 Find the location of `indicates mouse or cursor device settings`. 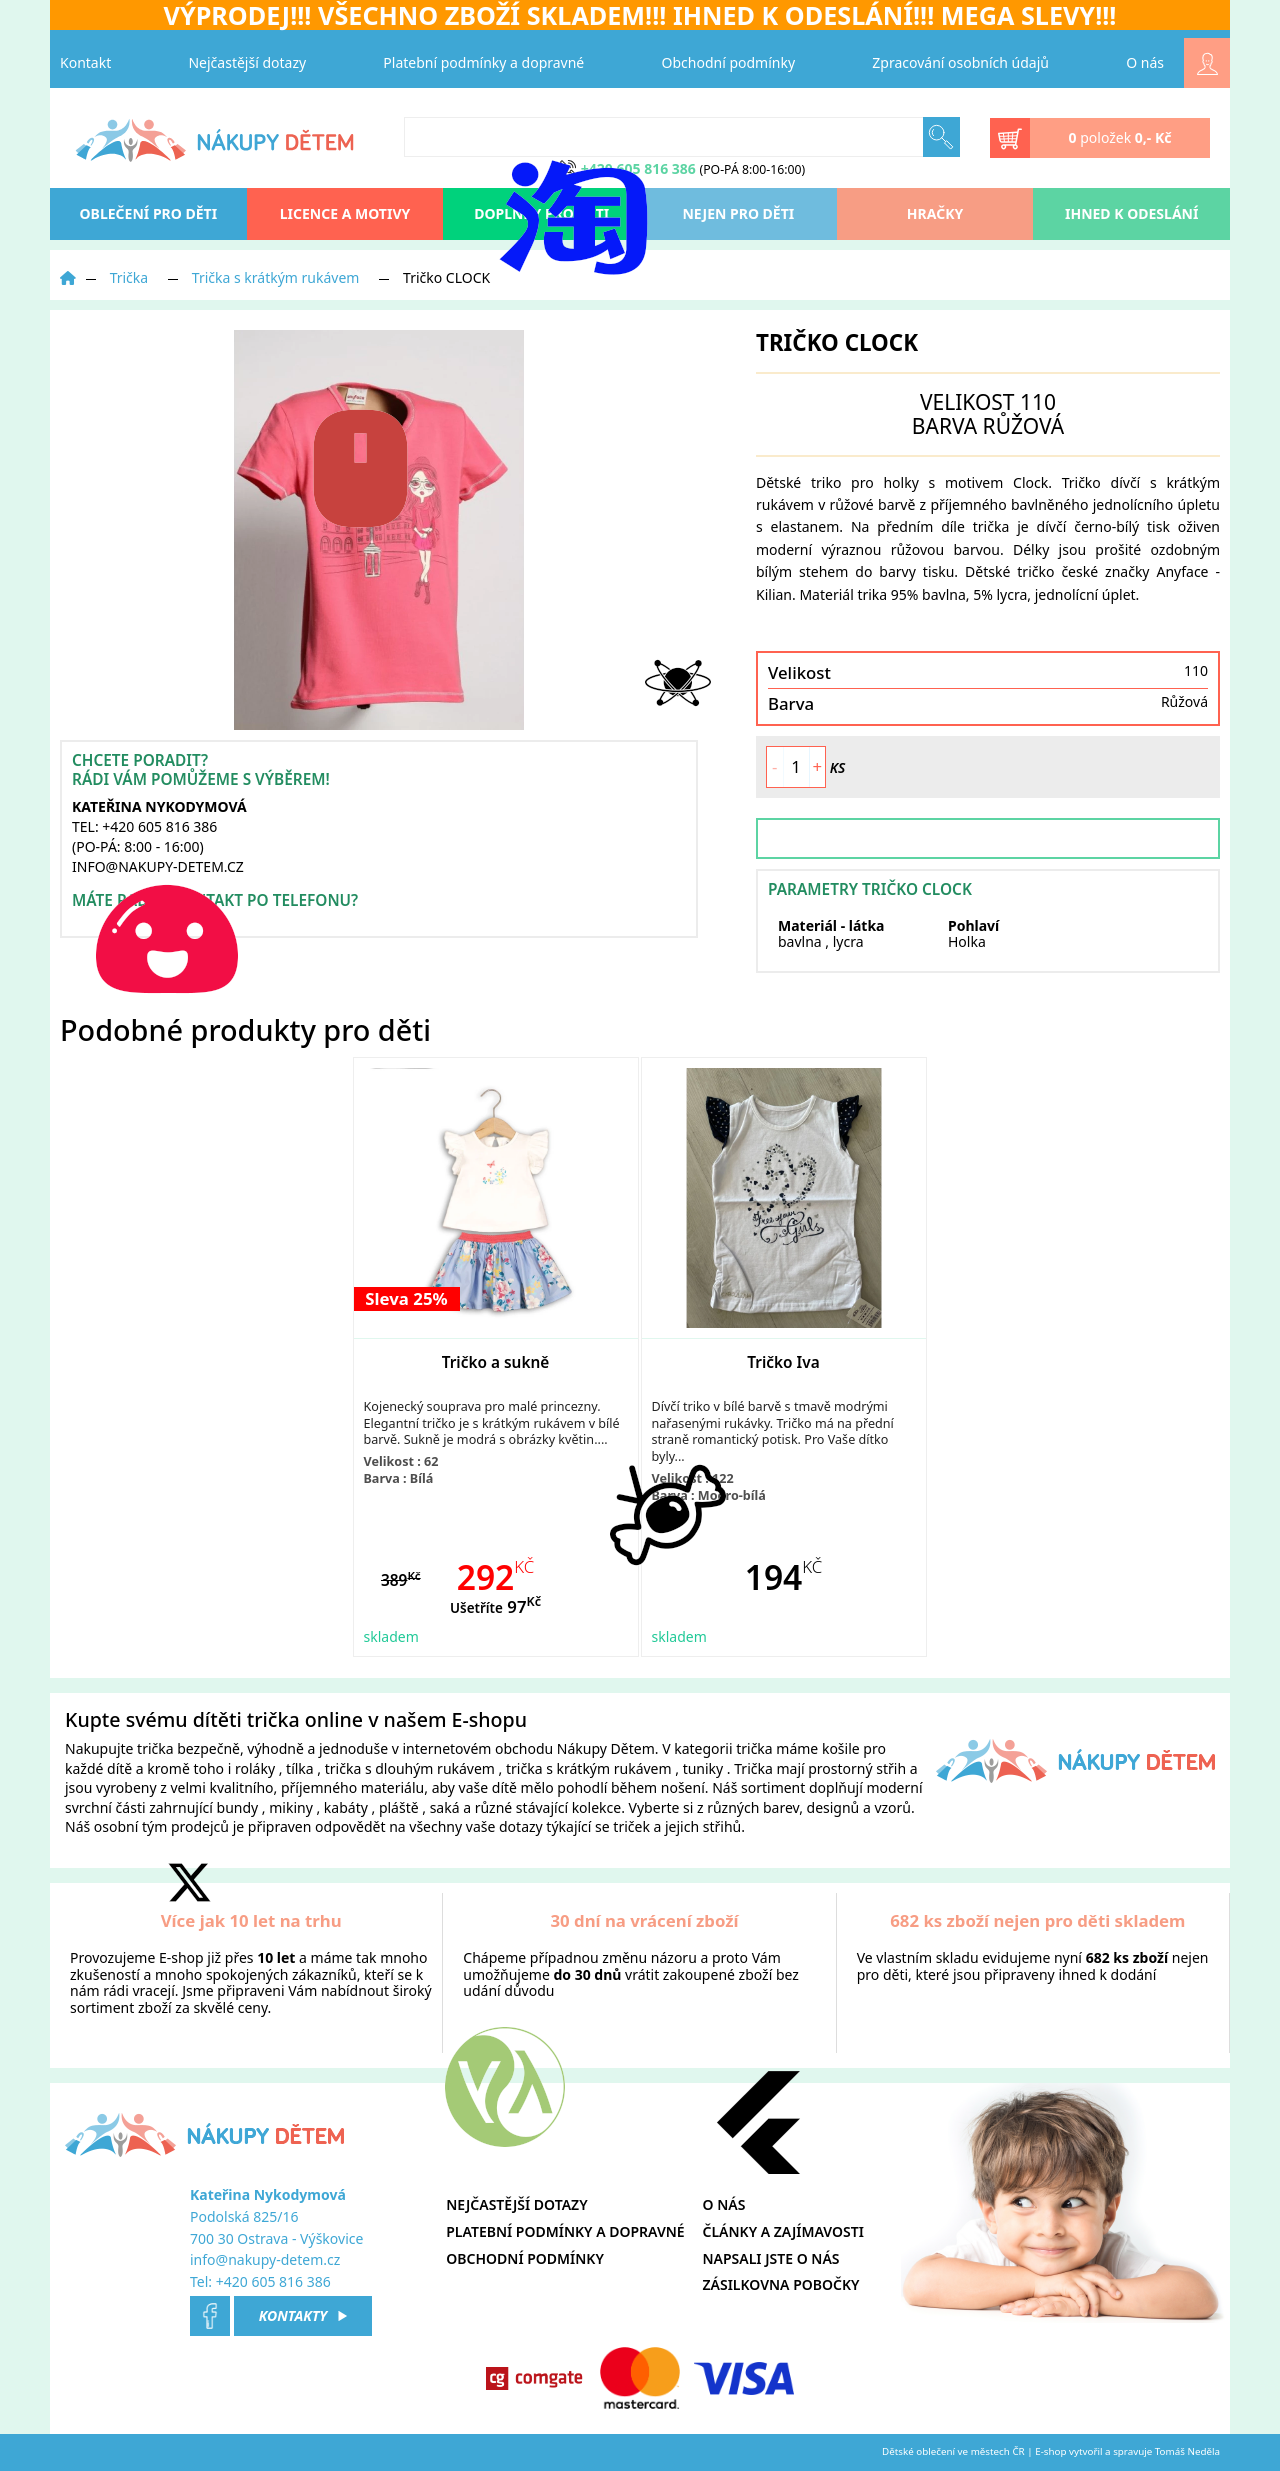

indicates mouse or cursor device settings is located at coordinates (360, 468).